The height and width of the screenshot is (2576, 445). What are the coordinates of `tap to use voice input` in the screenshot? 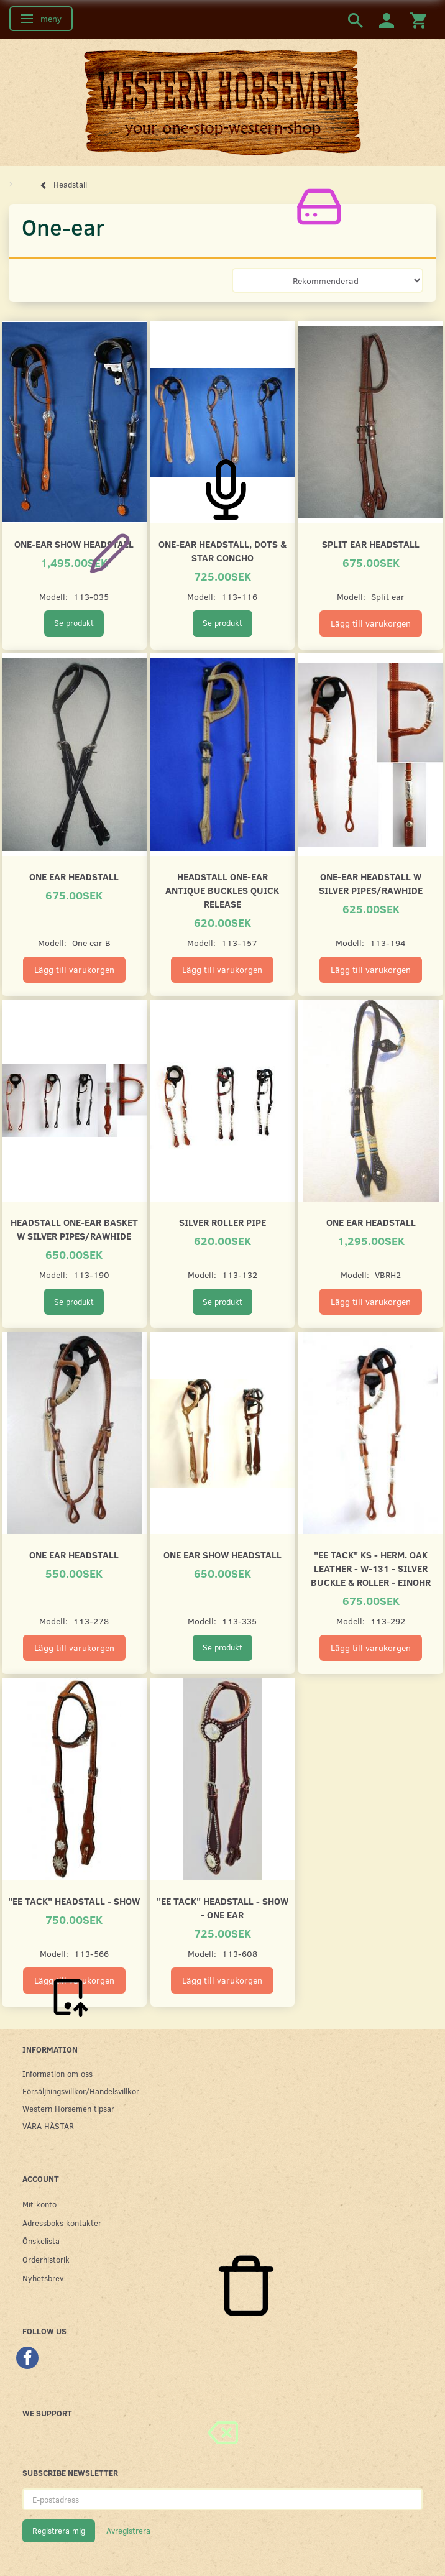 It's located at (226, 489).